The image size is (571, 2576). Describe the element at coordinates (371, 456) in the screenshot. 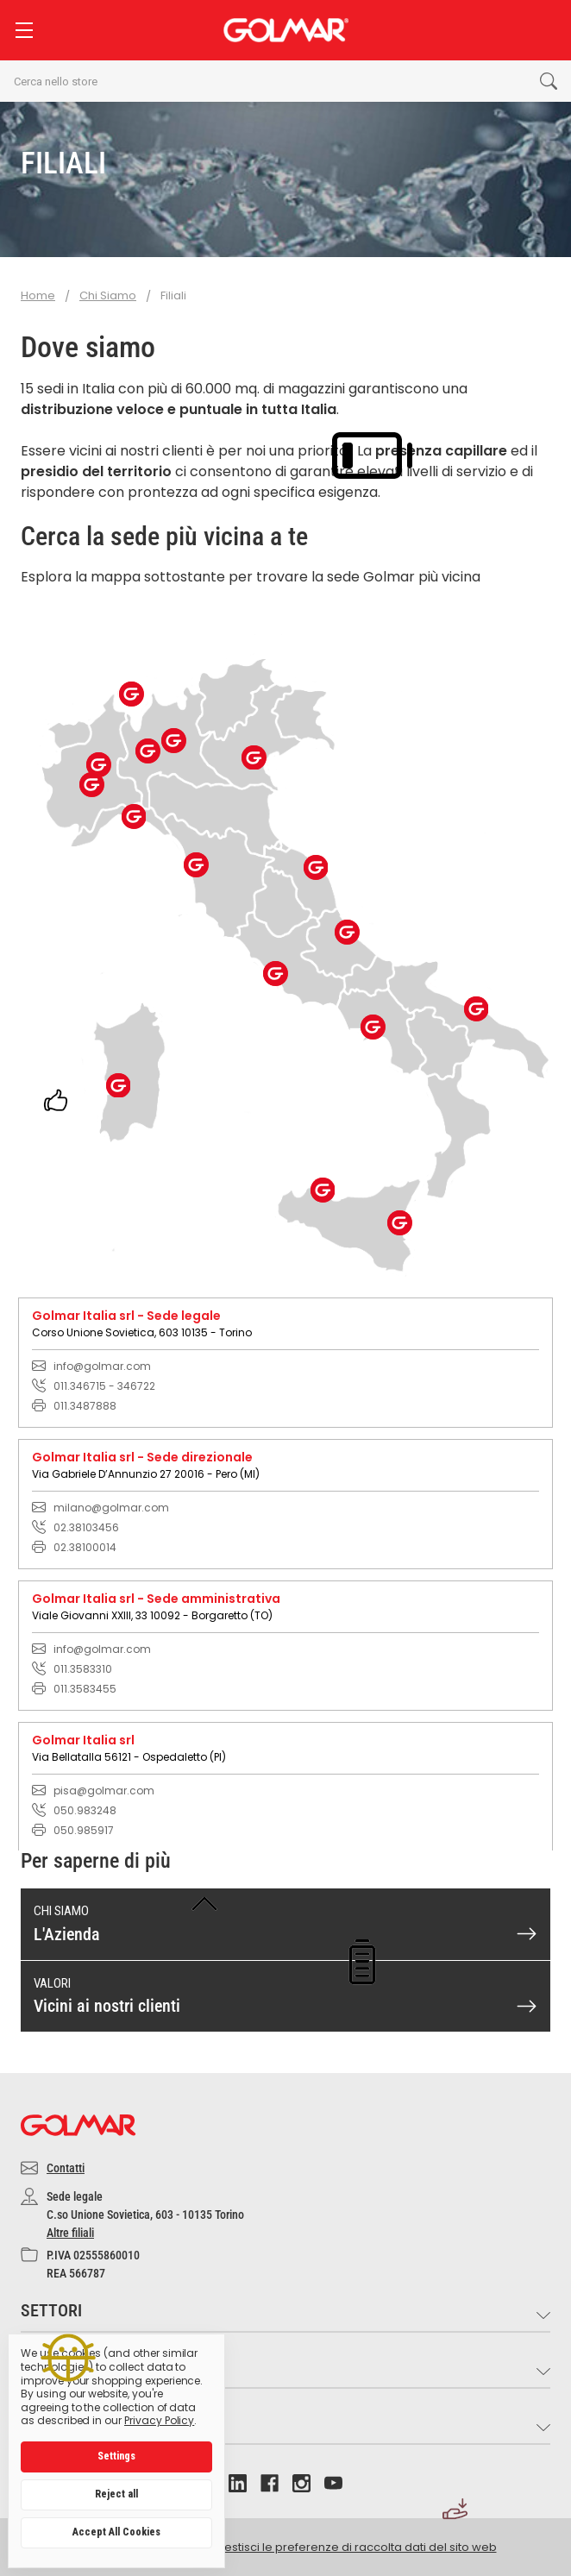

I see `indicates low battery status` at that location.